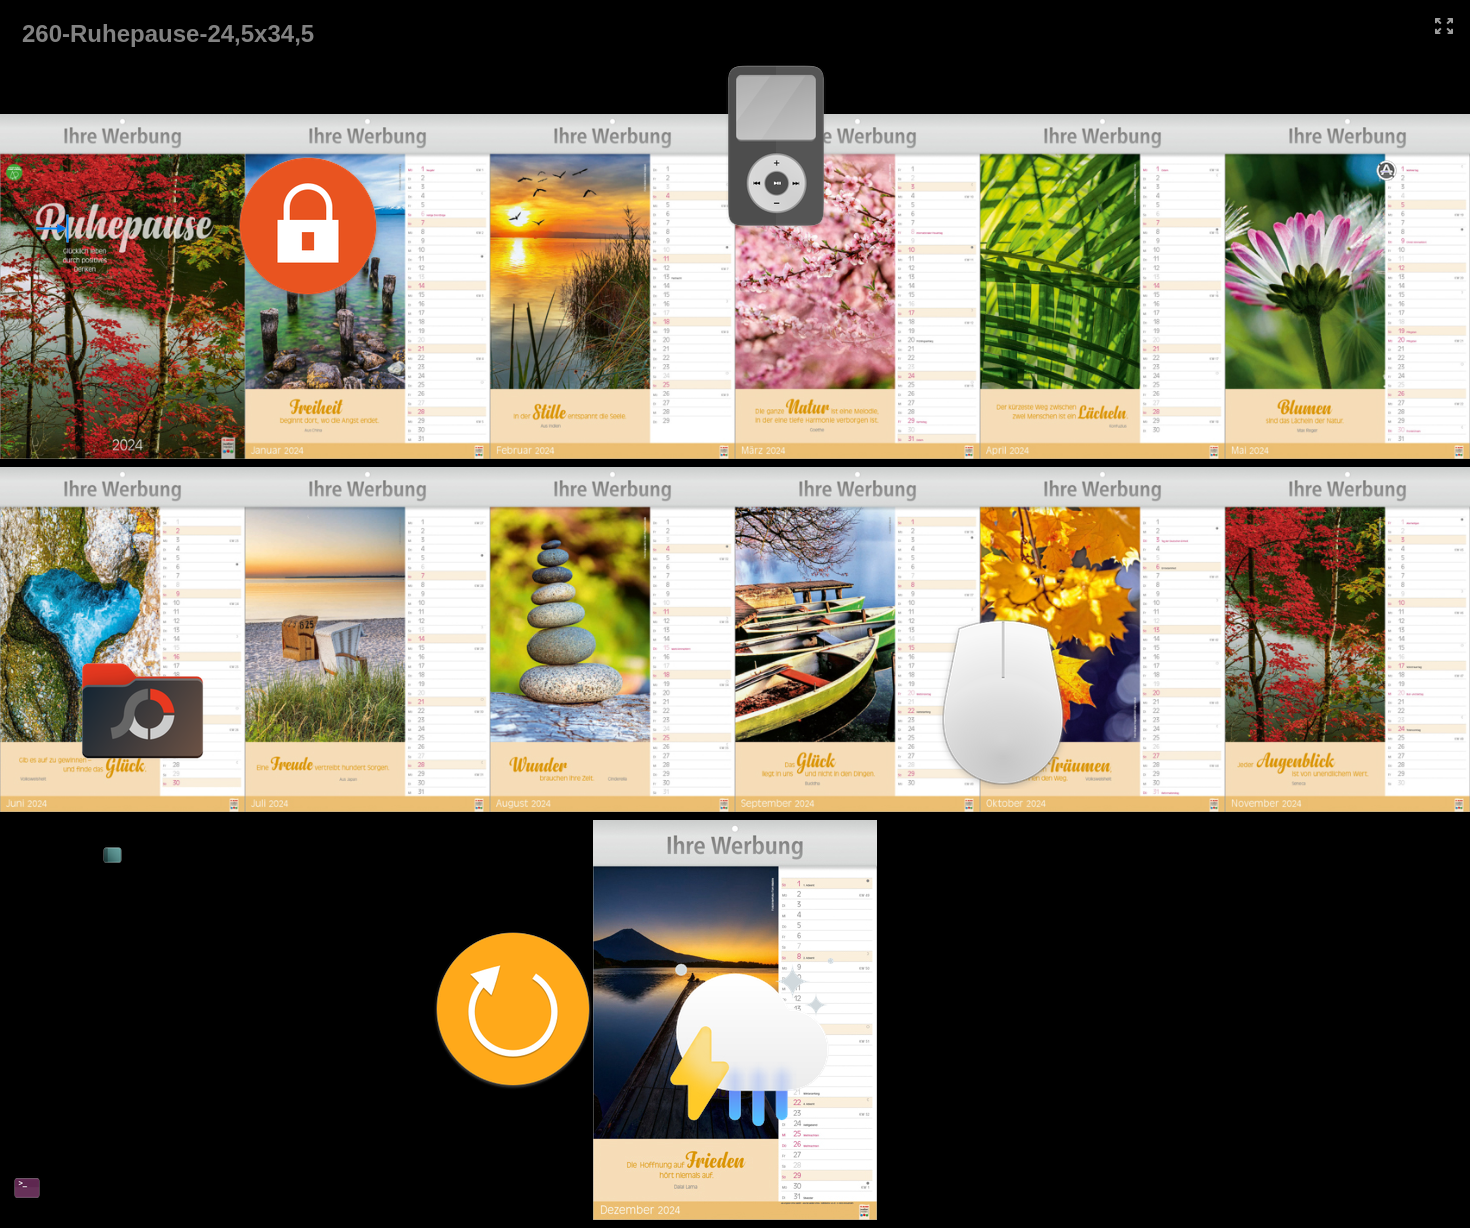 Image resolution: width=1470 pixels, height=1228 pixels. Describe the element at coordinates (112, 854) in the screenshot. I see `access the desktop folder` at that location.